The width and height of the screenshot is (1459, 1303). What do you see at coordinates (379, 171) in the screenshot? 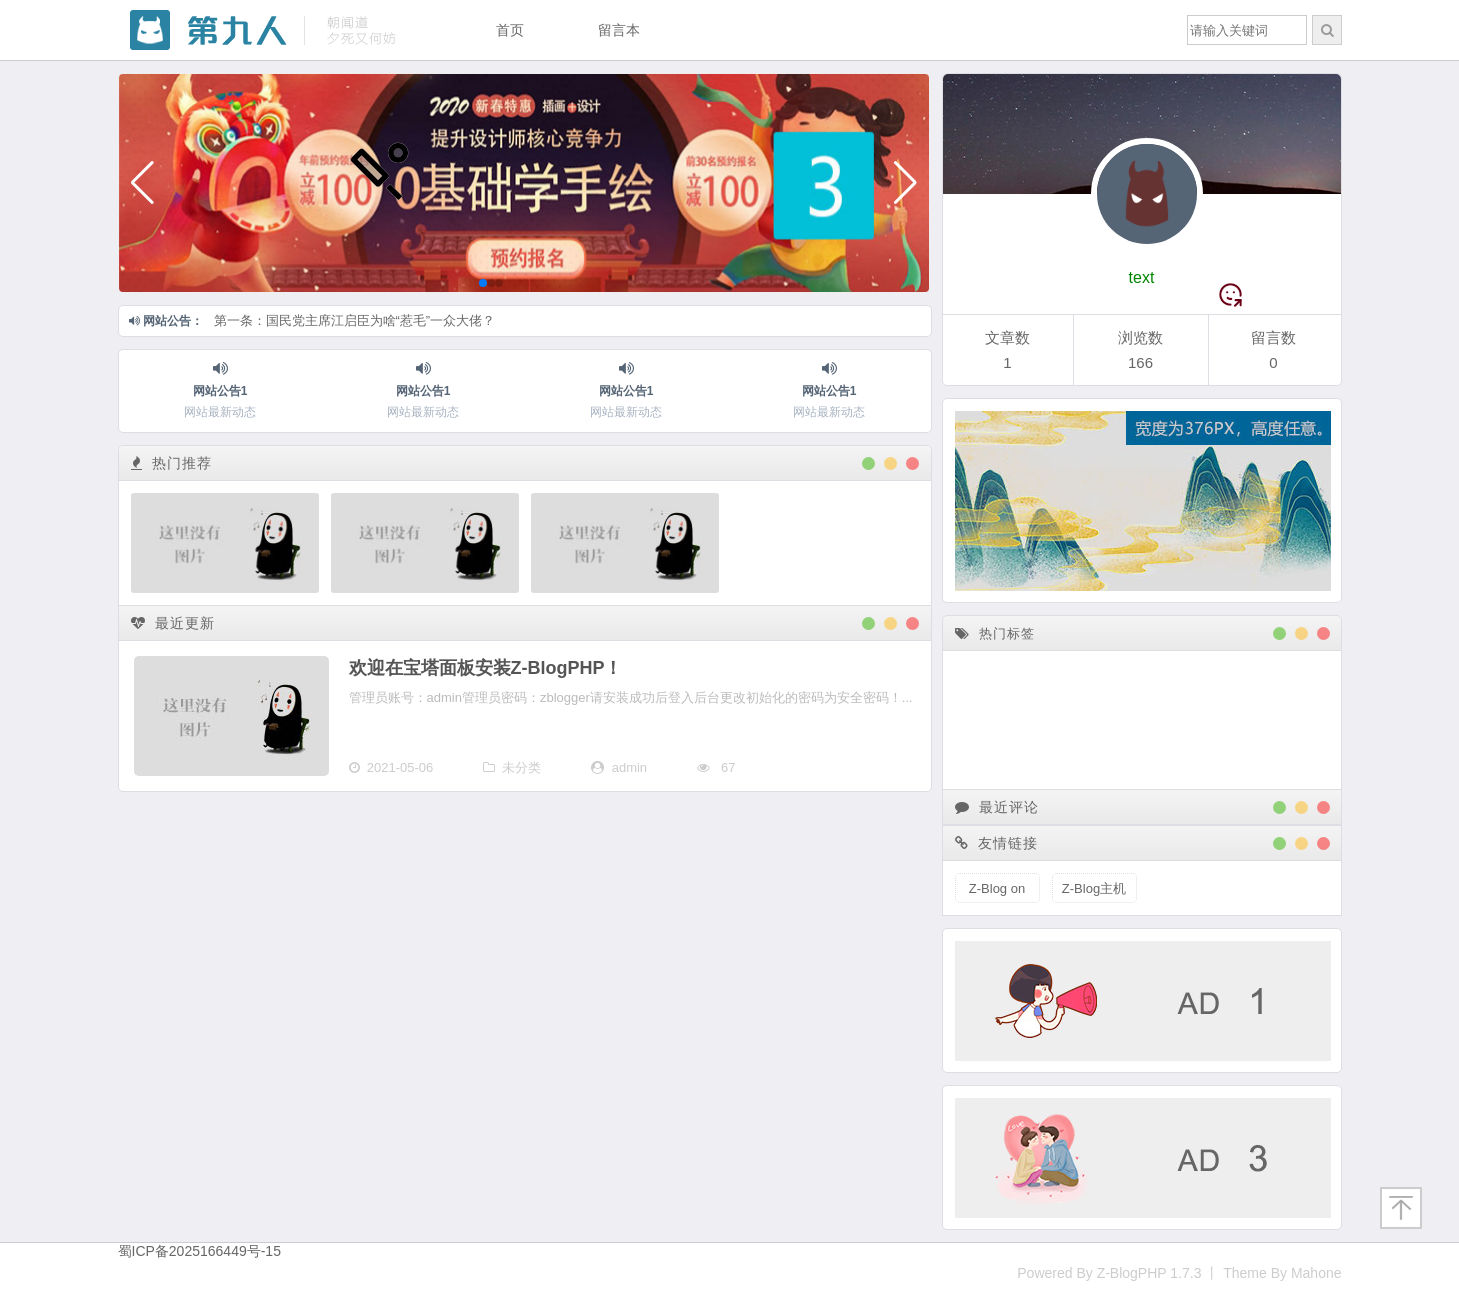
I see `access cricket sports content` at bounding box center [379, 171].